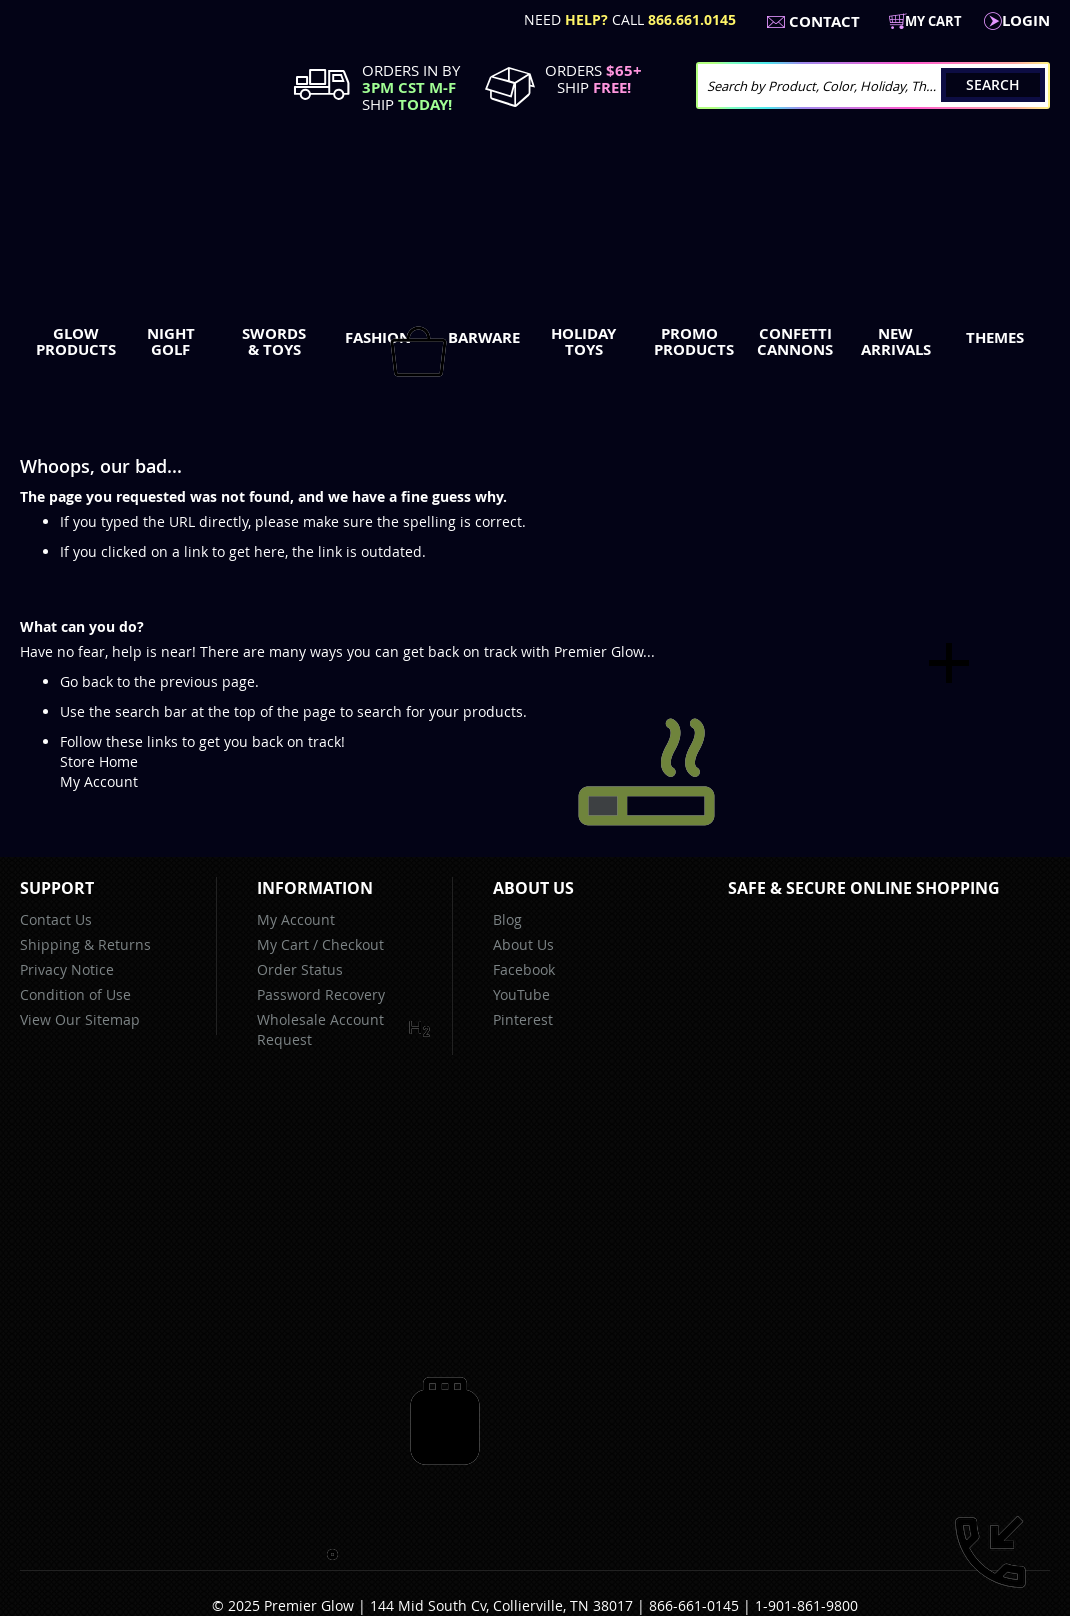 Image resolution: width=1070 pixels, height=1616 pixels. I want to click on indicates a designated smoking area, so click(646, 786).